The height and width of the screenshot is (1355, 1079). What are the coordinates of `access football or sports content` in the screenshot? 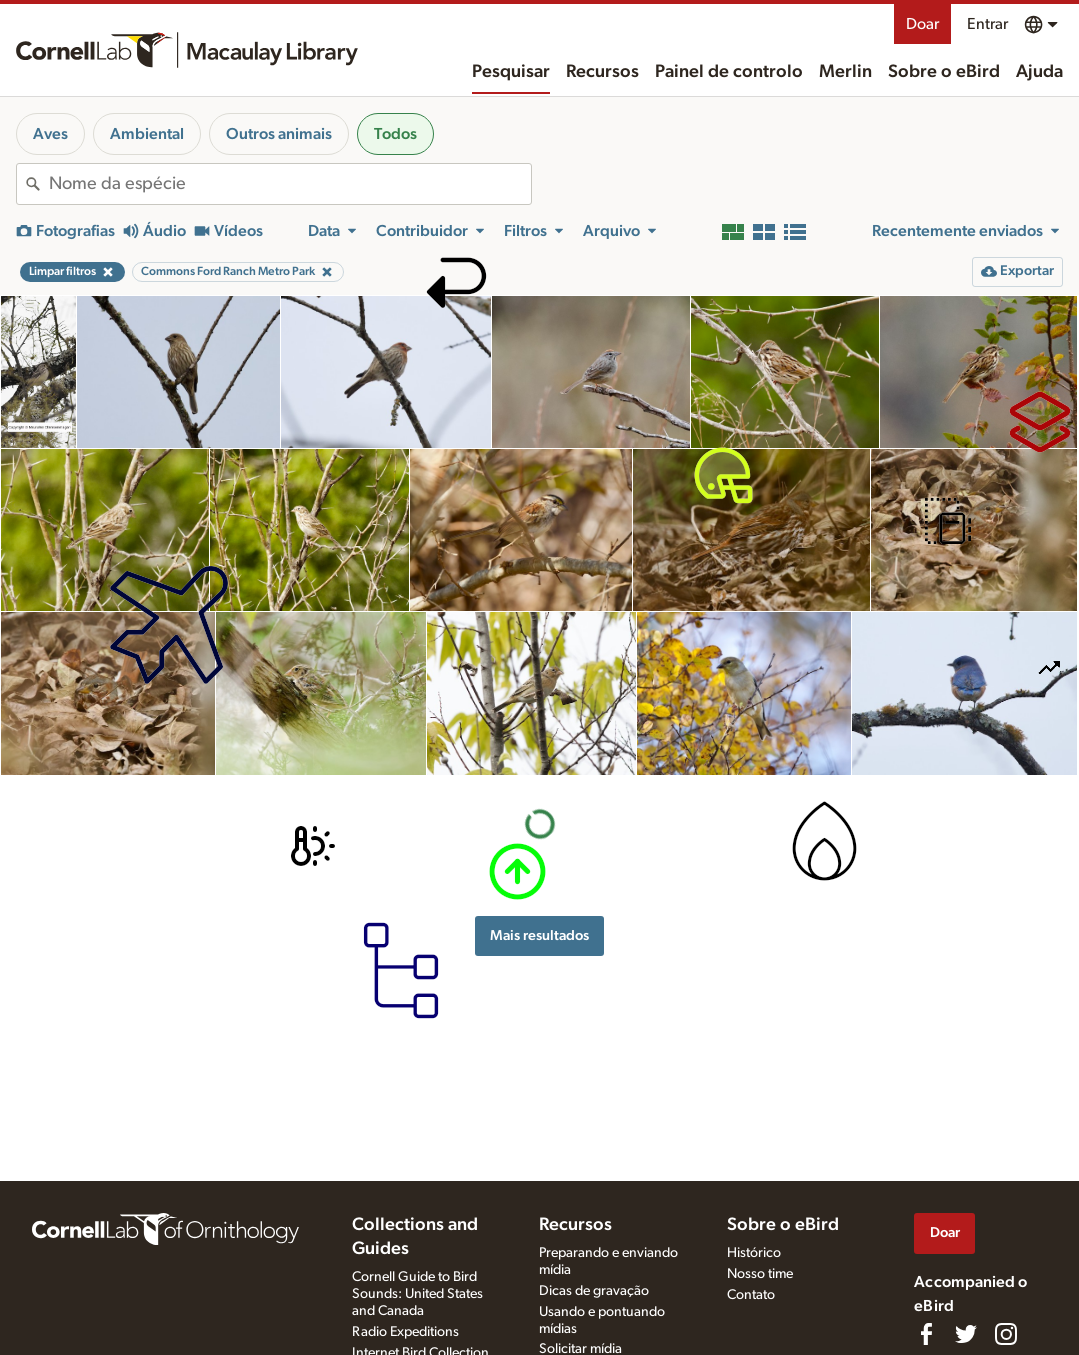 It's located at (723, 476).